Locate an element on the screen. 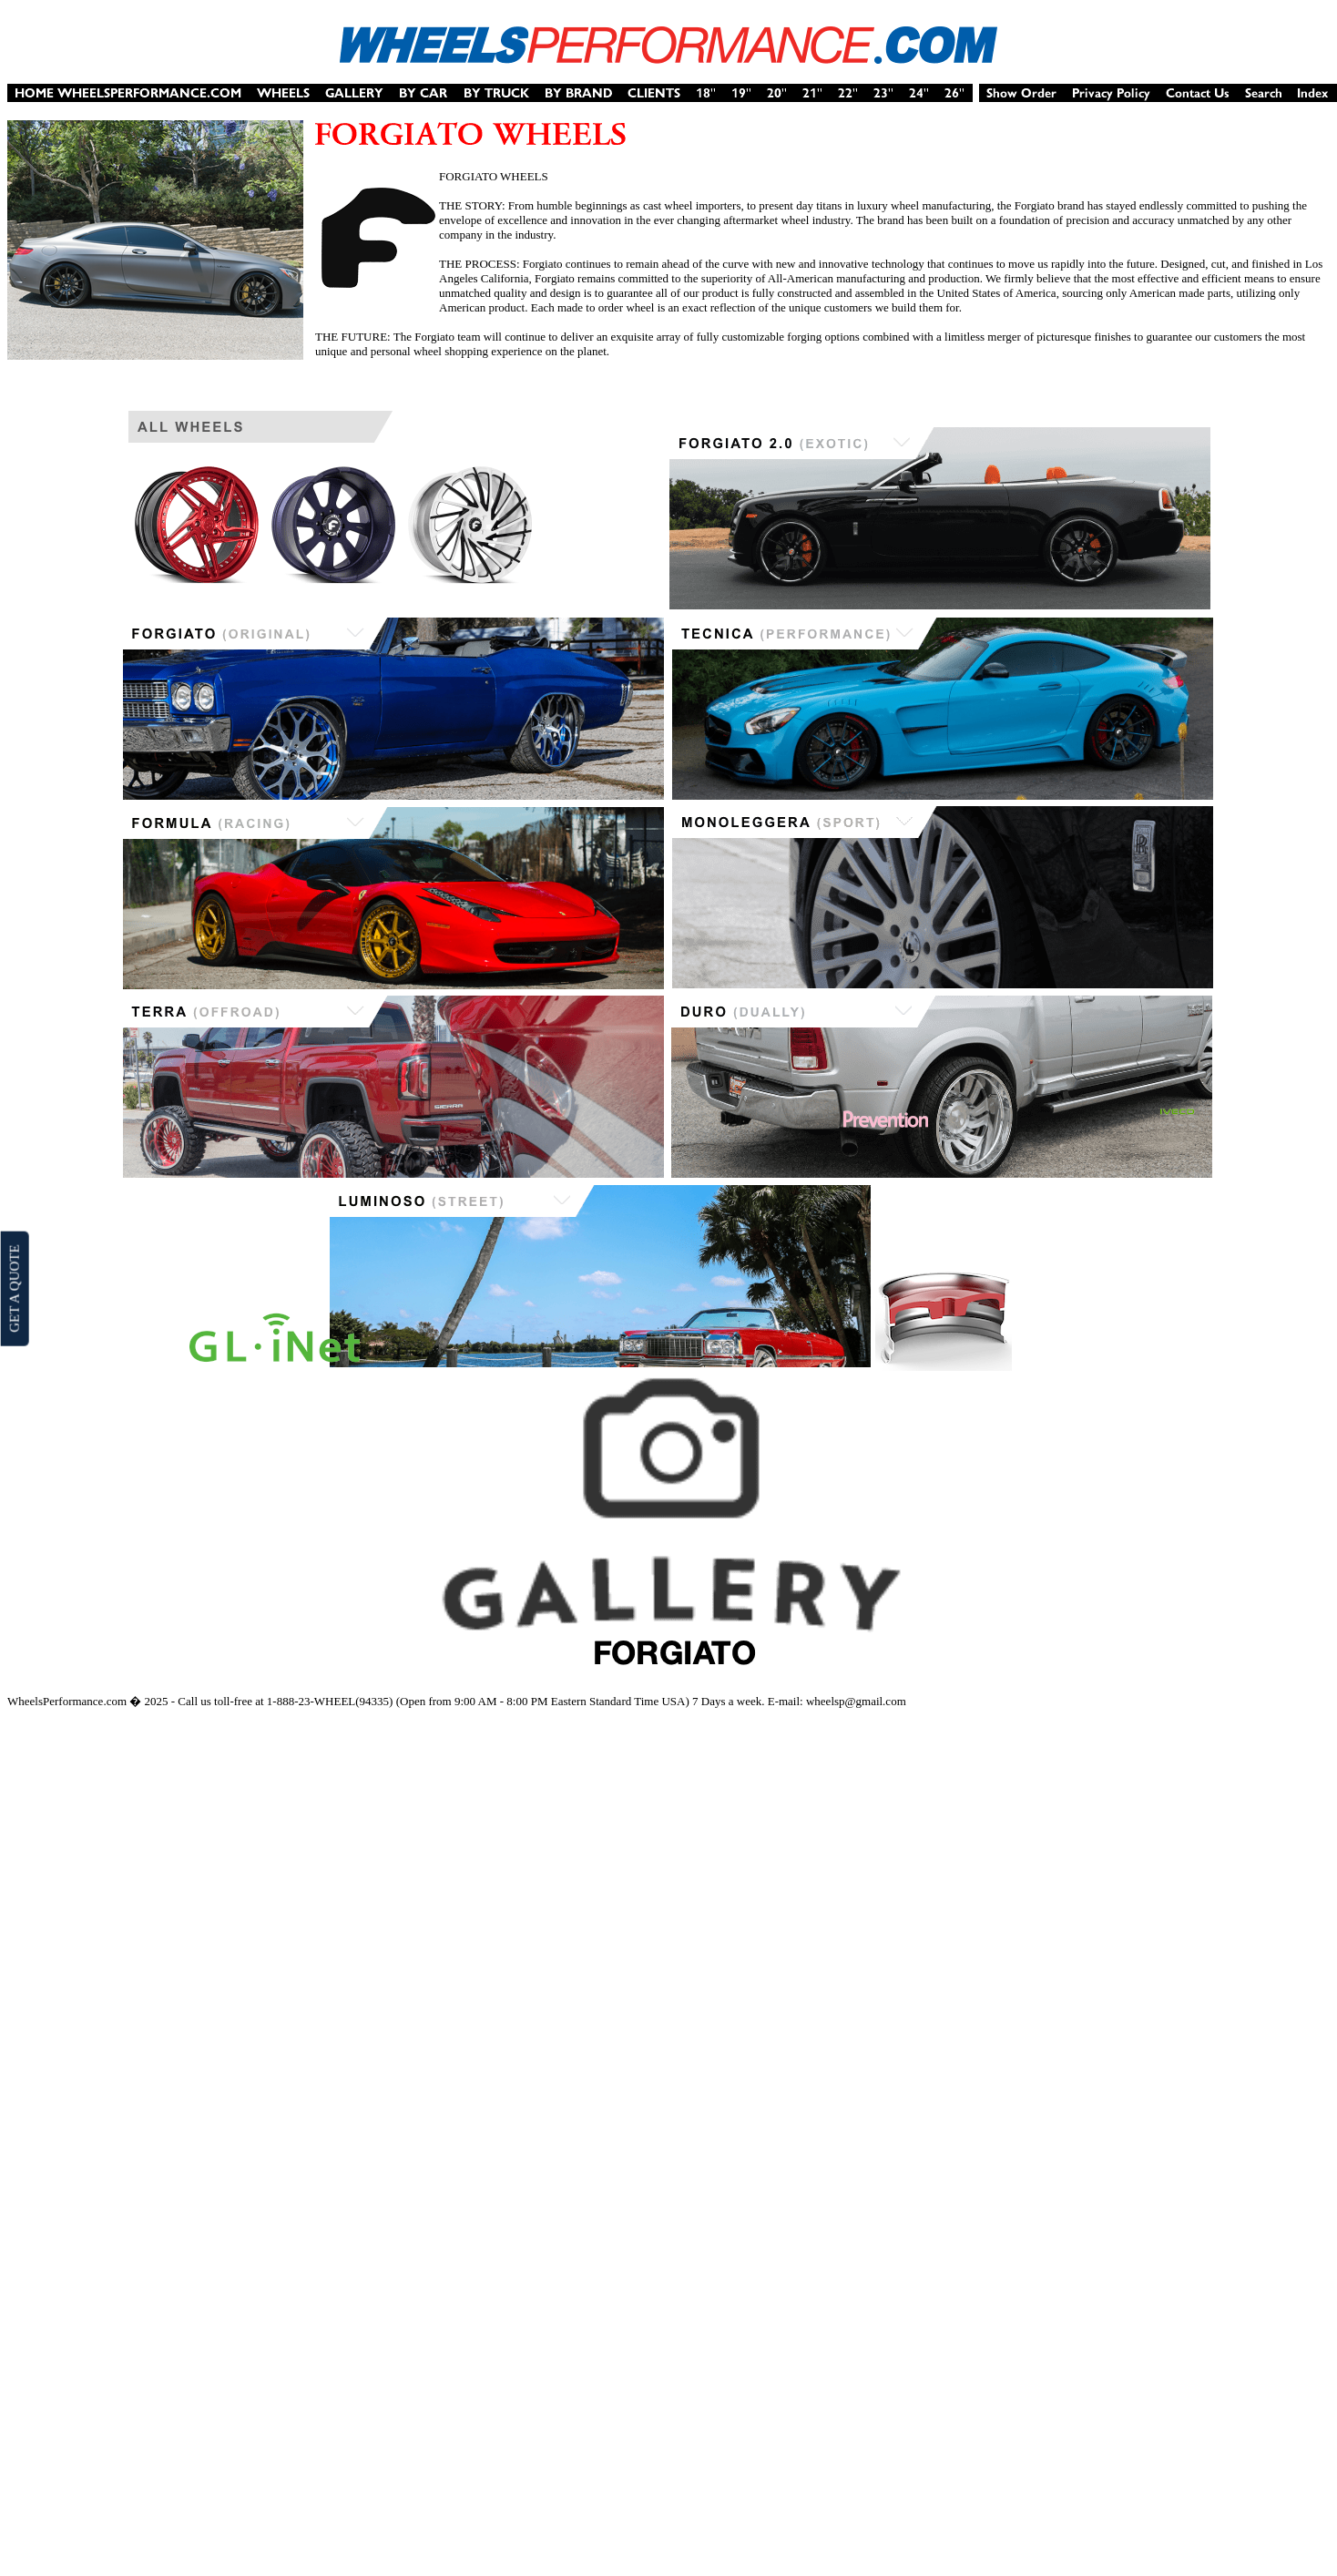 The image size is (1337, 2576). Iveco brand logo is located at coordinates (1177, 1111).